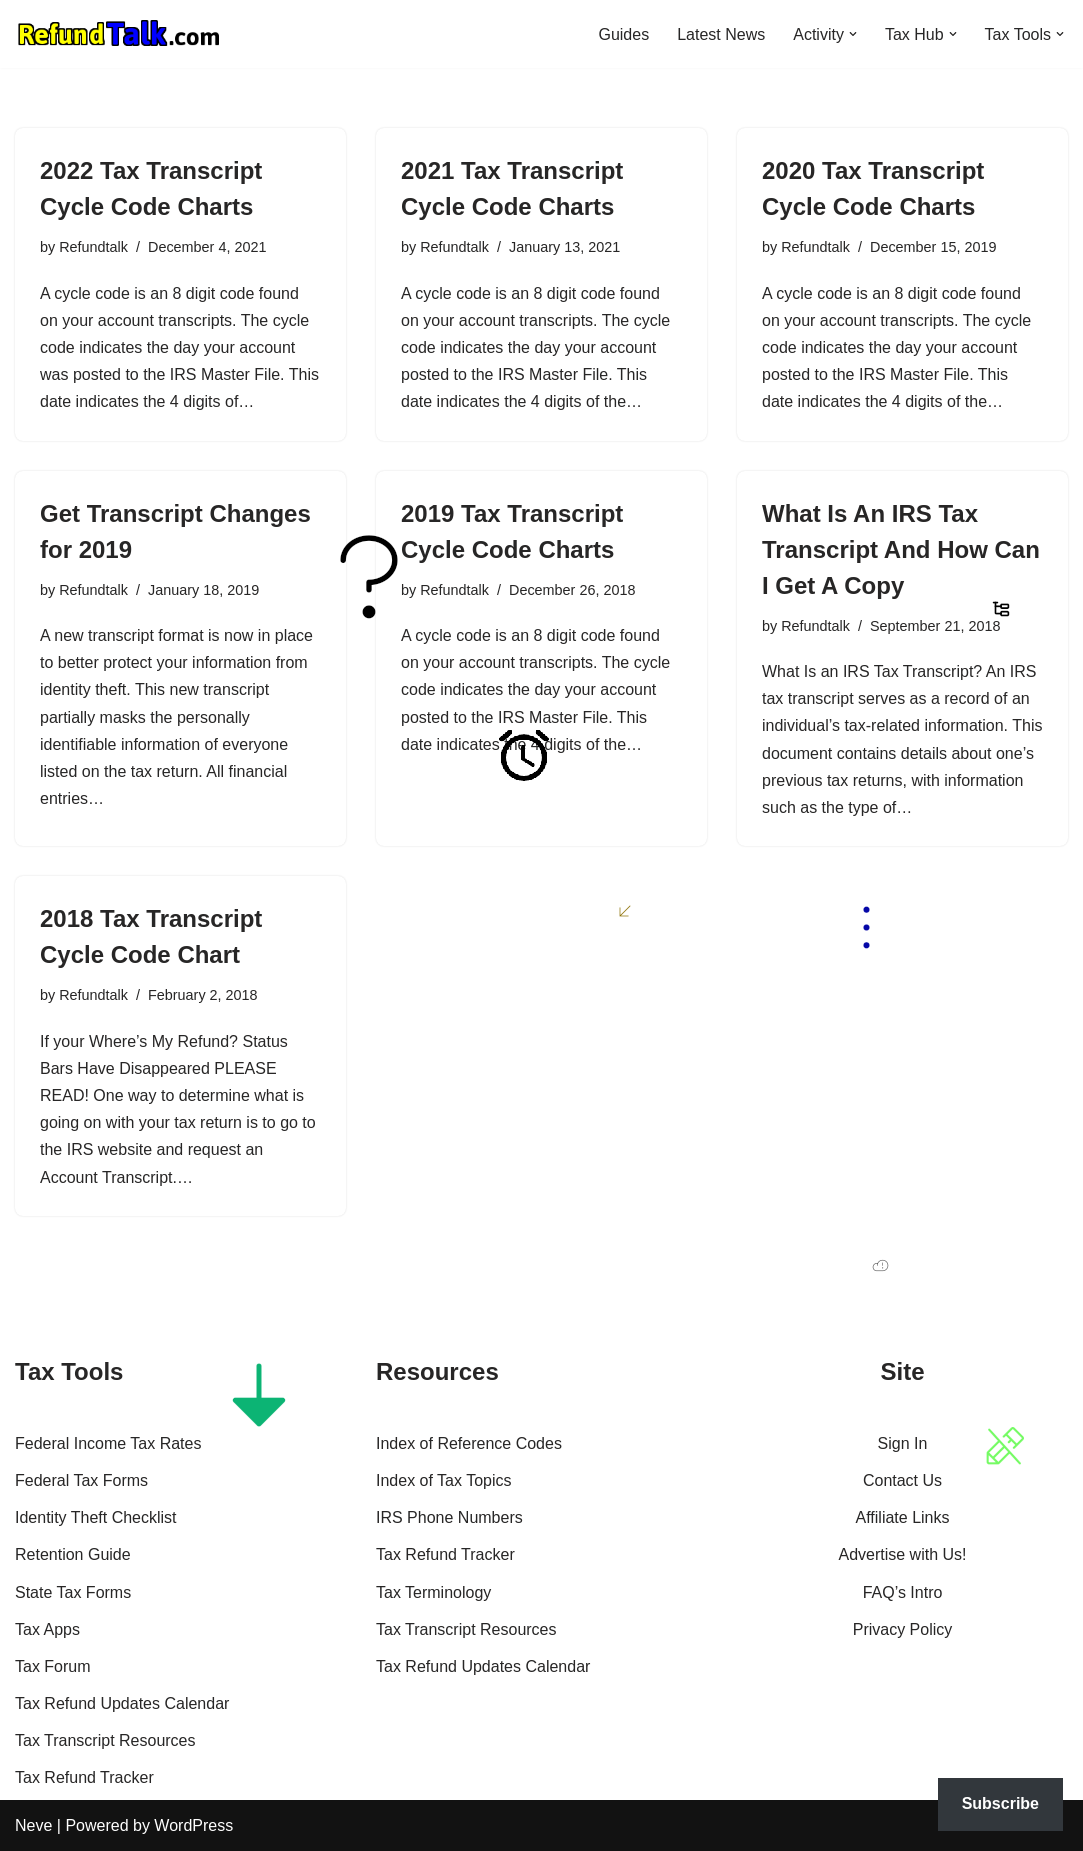 This screenshot has height=1851, width=1083. I want to click on download a file or content, so click(259, 1395).